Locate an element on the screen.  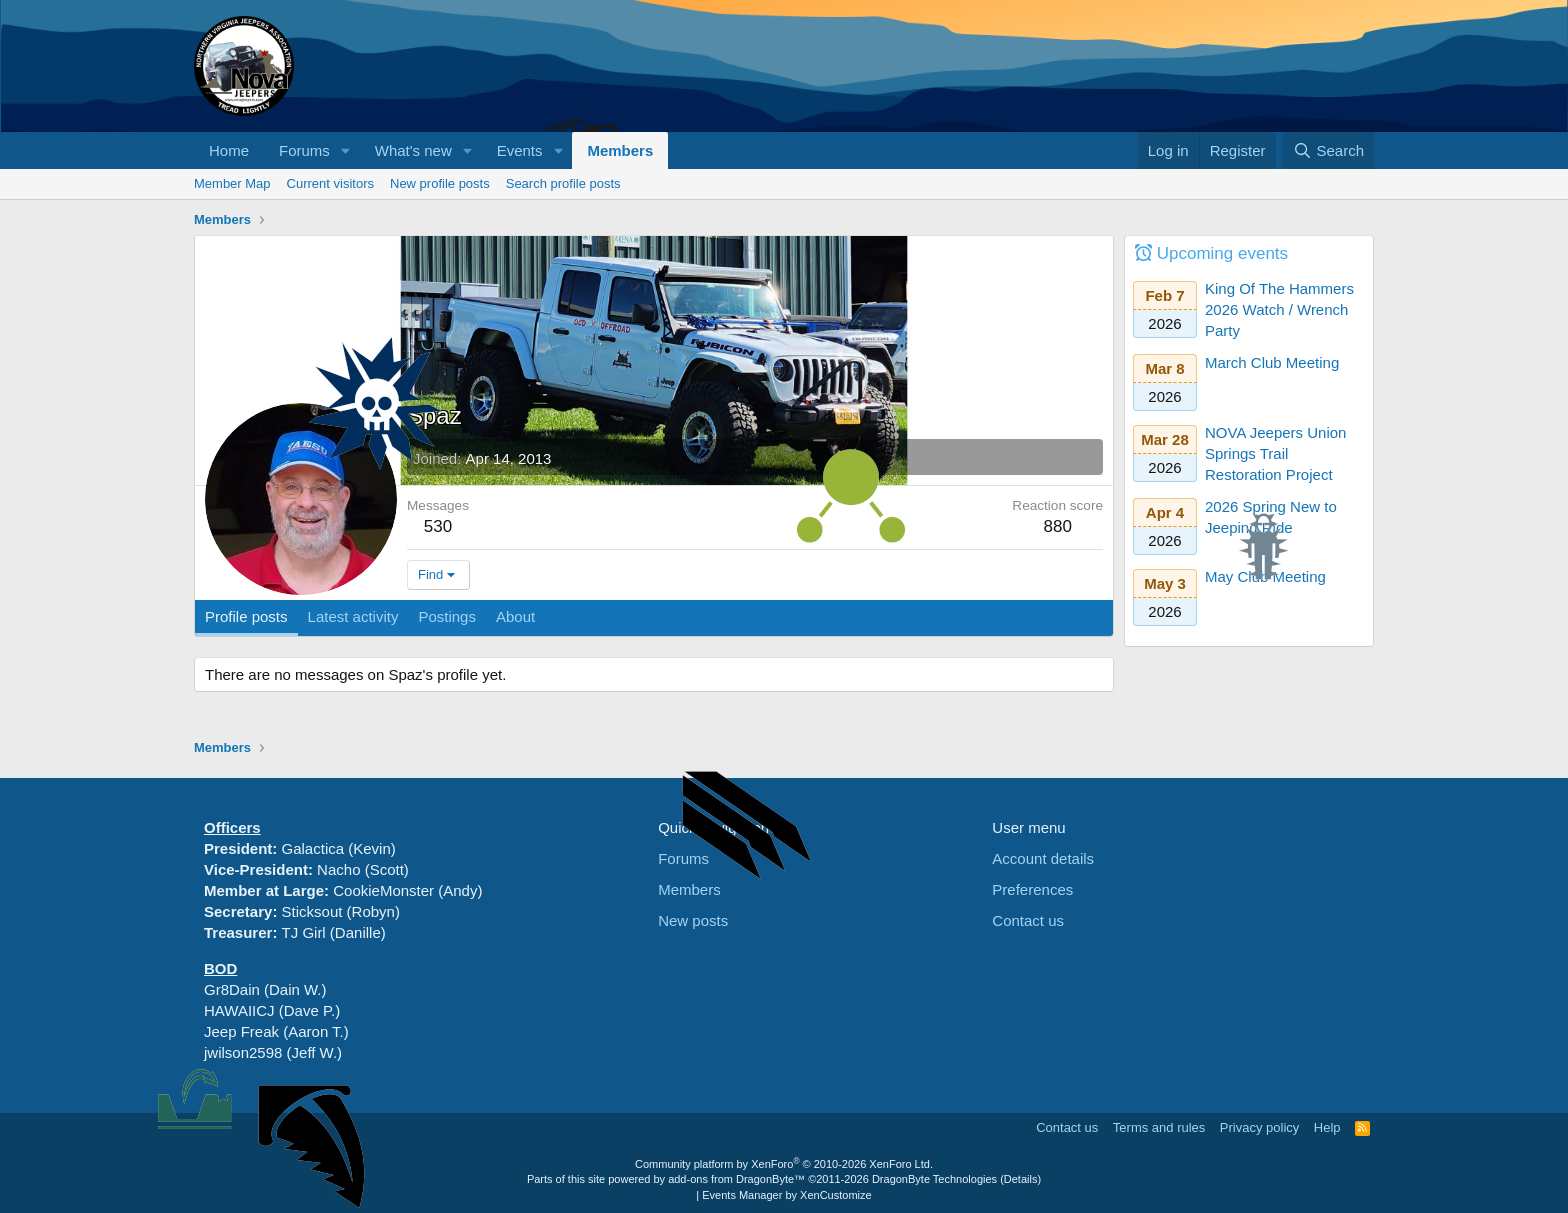
equip claws or melee weapon is located at coordinates (747, 835).